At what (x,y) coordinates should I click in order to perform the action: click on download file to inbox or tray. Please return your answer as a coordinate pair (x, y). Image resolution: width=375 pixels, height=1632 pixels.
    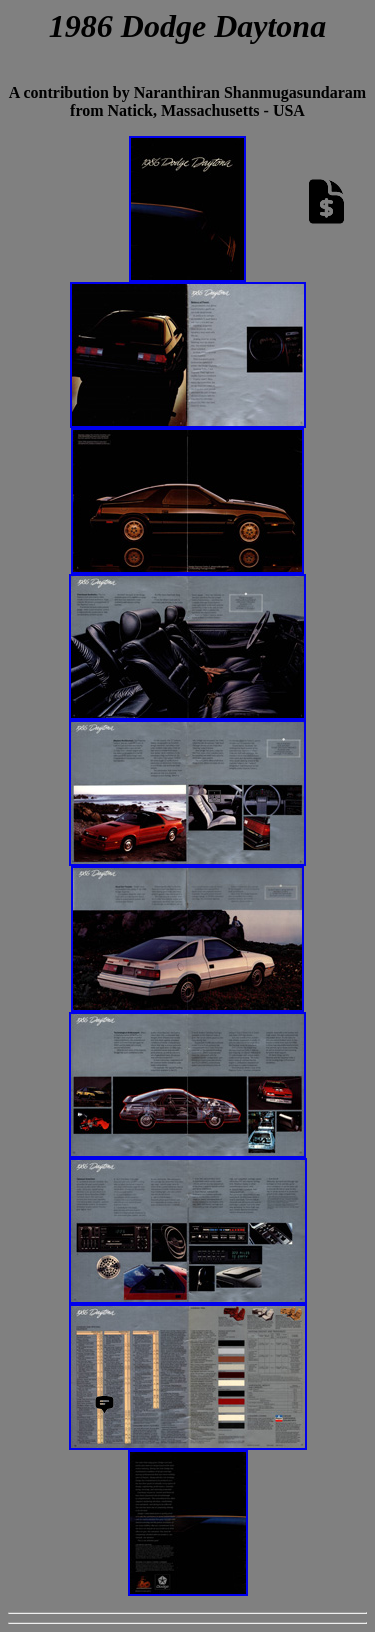
    Looking at the image, I should click on (214, 796).